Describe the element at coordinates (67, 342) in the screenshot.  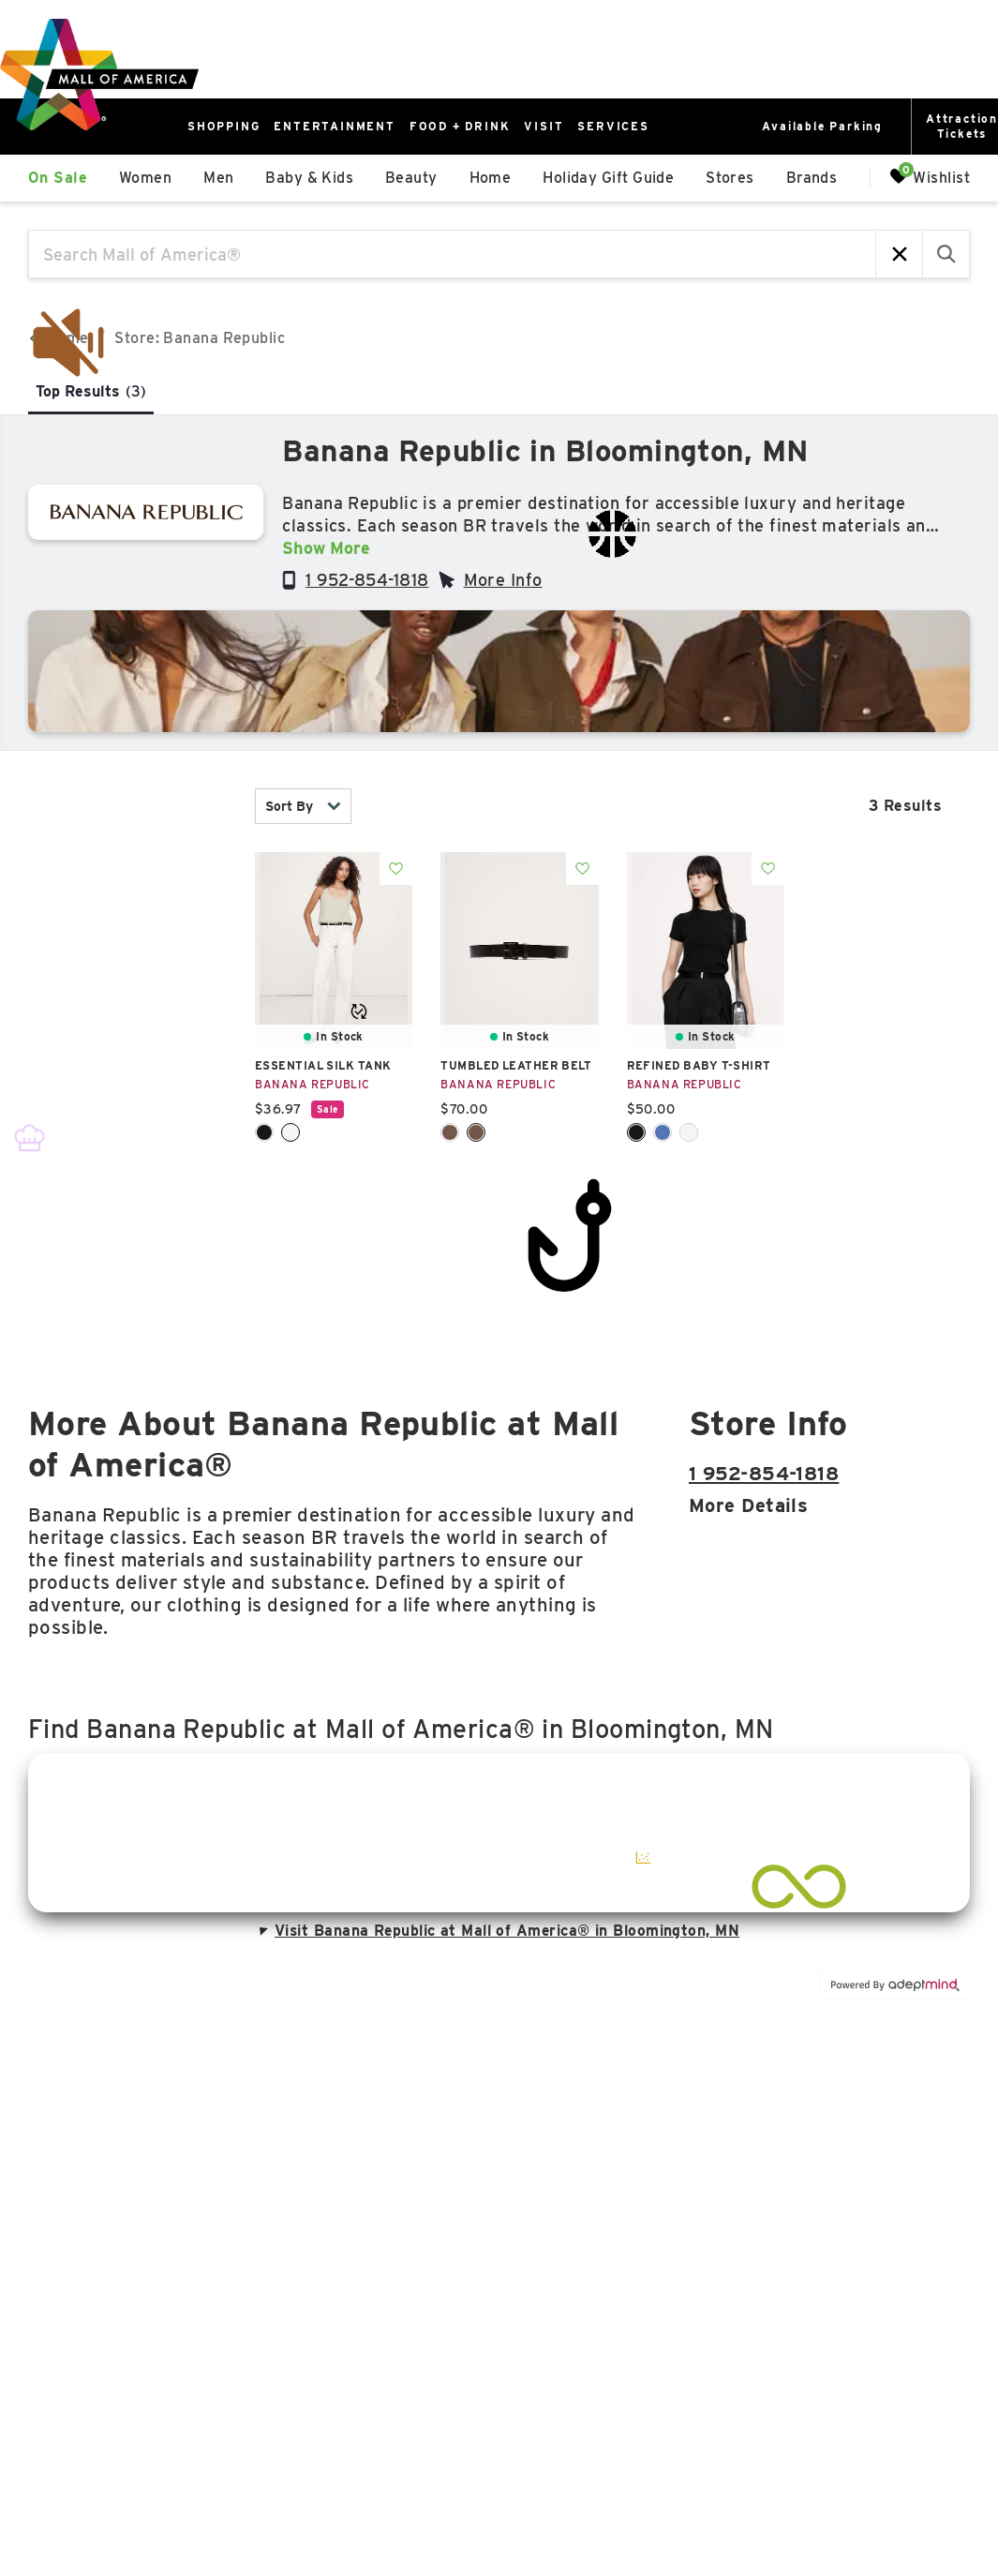
I see `mute audio or sound` at that location.